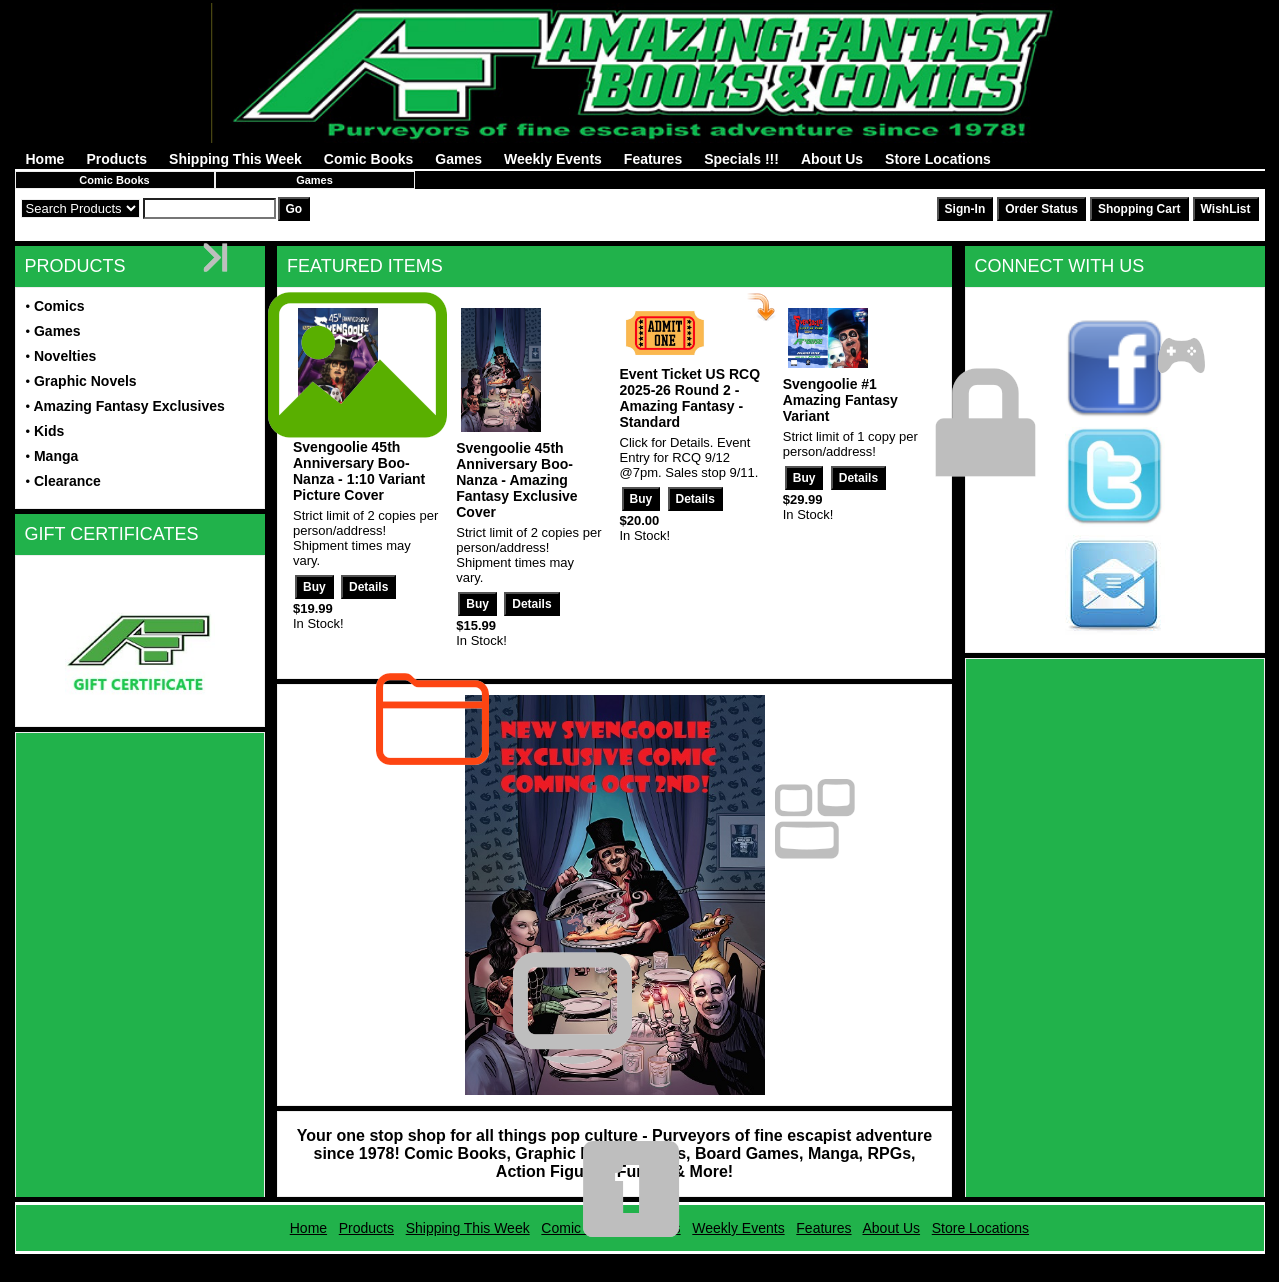 The width and height of the screenshot is (1279, 1282). What do you see at coordinates (215, 257) in the screenshot?
I see `skip to the last item in a list or playlist` at bounding box center [215, 257].